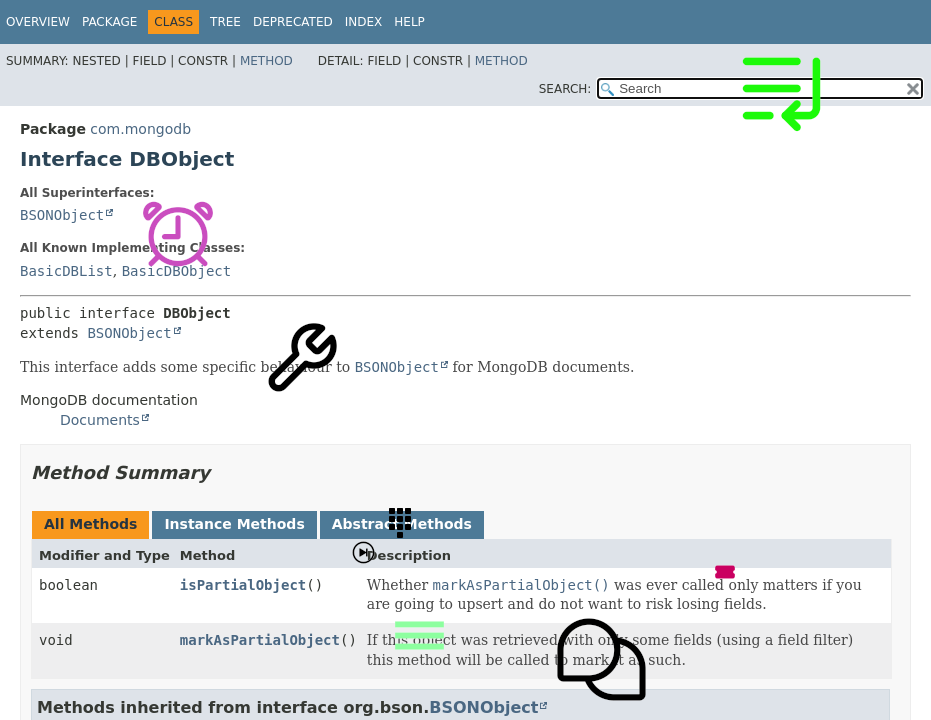 The width and height of the screenshot is (931, 720). Describe the element at coordinates (601, 659) in the screenshot. I see `open chat or messaging` at that location.